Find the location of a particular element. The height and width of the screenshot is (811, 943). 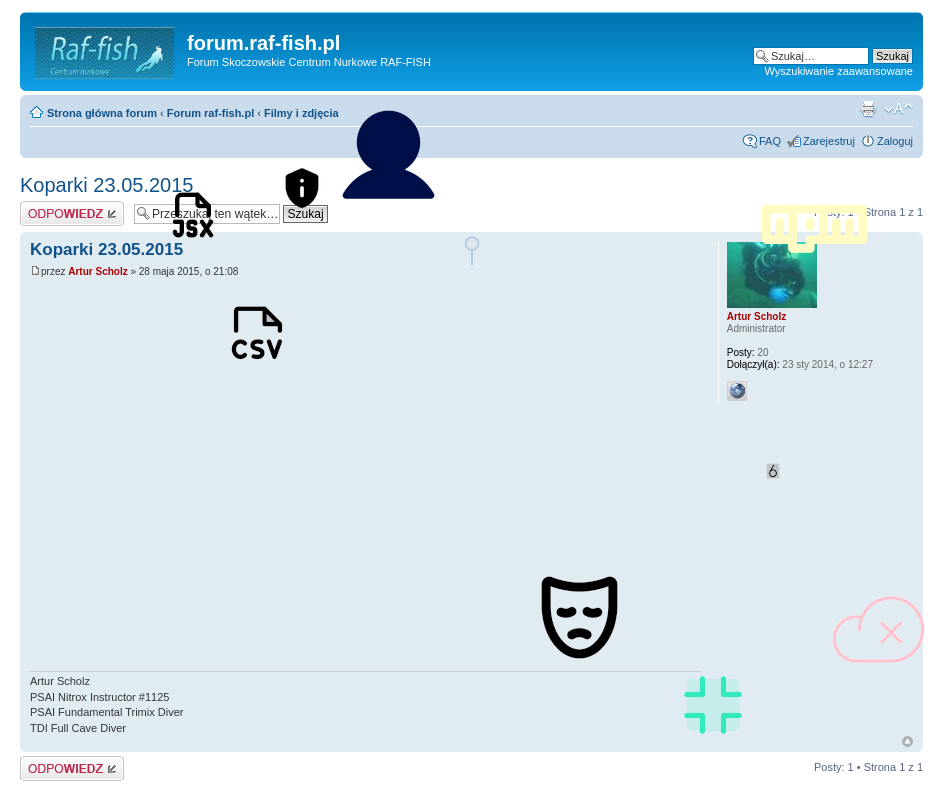

indicates step six in a multi-step process is located at coordinates (773, 471).